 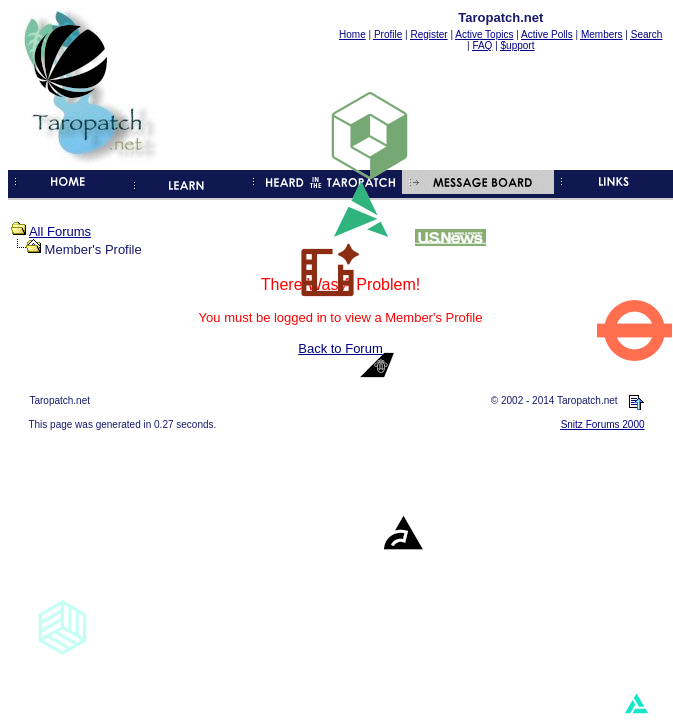 What do you see at coordinates (634, 330) in the screenshot?
I see `transport for london official logo` at bounding box center [634, 330].